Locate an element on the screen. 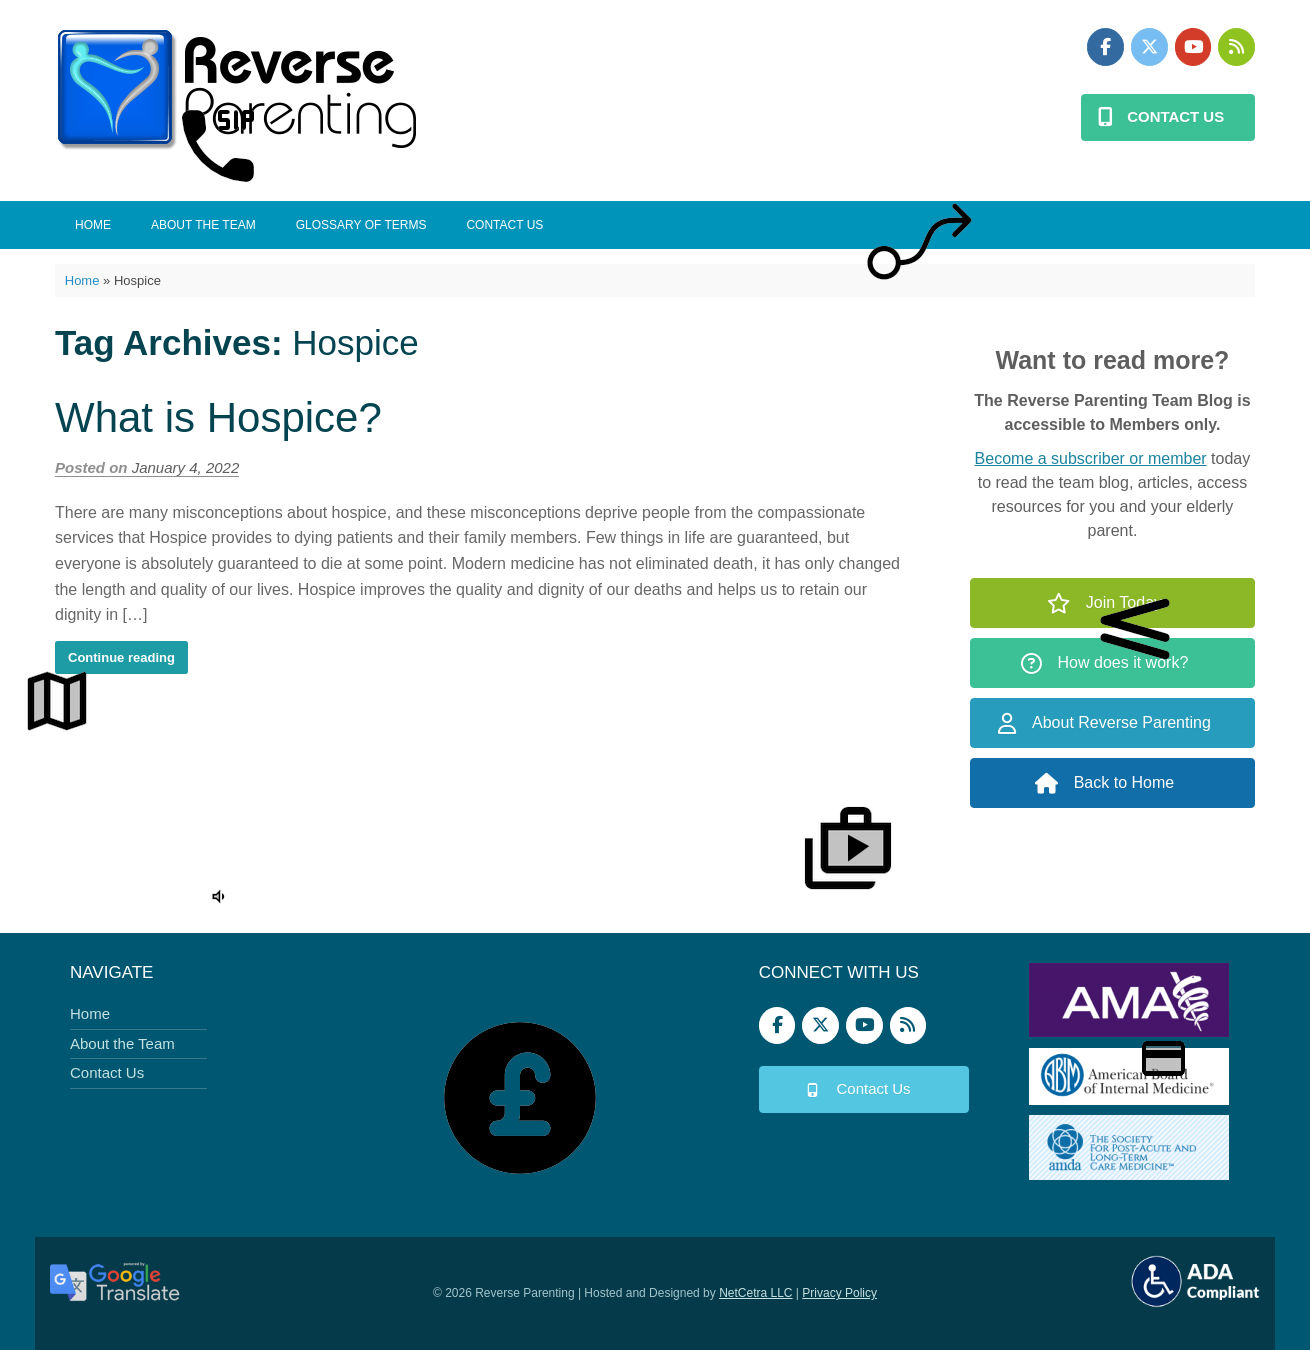 The width and height of the screenshot is (1310, 1350). decrease audio volume is located at coordinates (218, 896).